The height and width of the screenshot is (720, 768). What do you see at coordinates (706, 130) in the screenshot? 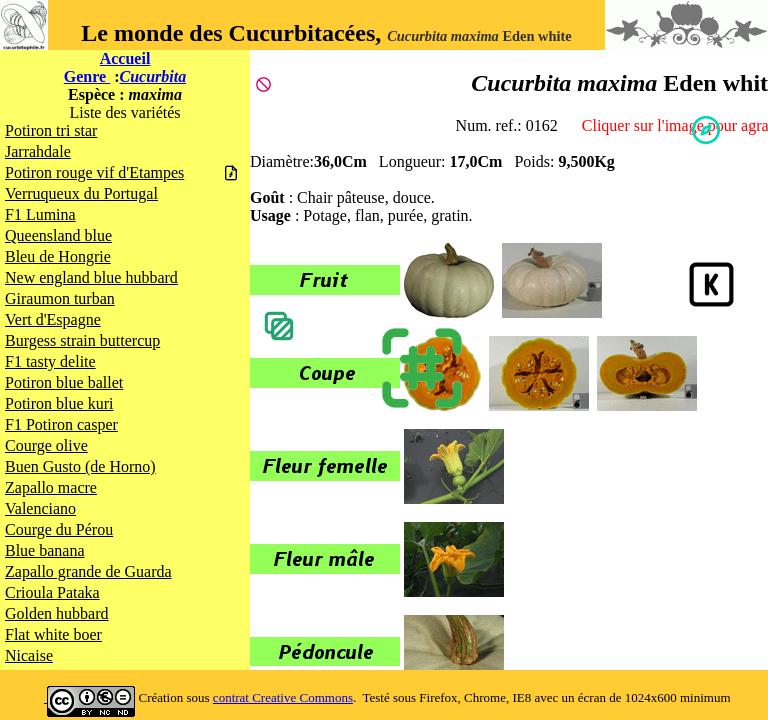
I see `access navigation or directional tools` at bounding box center [706, 130].